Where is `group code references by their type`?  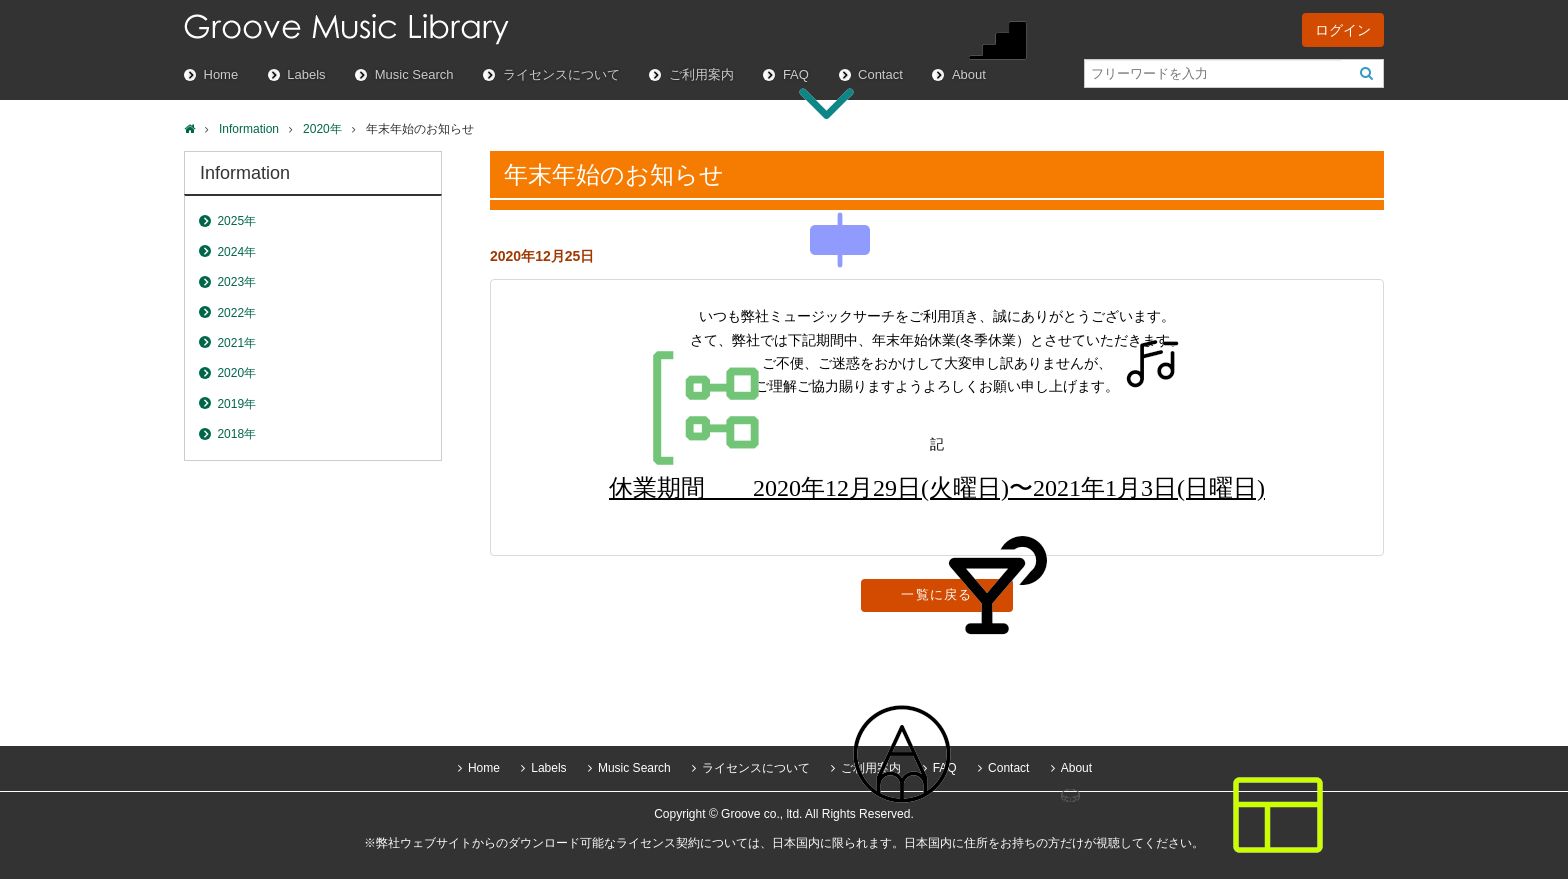
group code references by their type is located at coordinates (710, 408).